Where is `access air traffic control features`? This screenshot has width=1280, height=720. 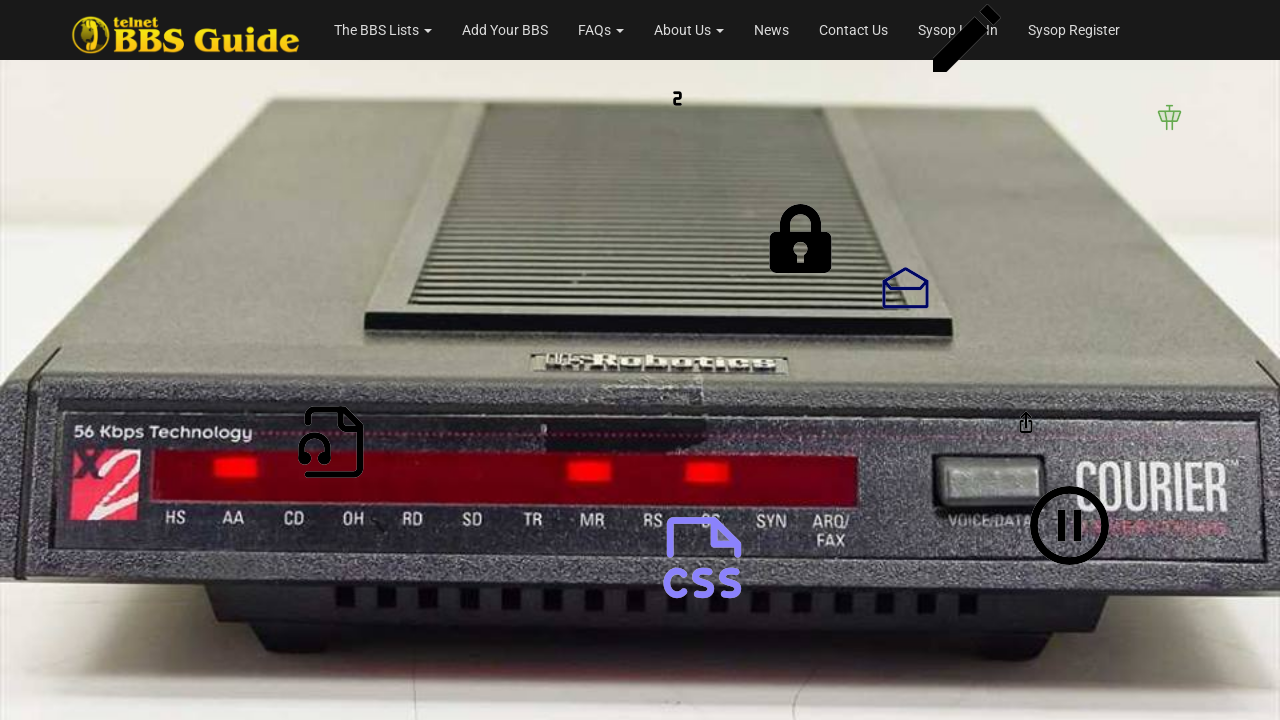 access air traffic control features is located at coordinates (1169, 117).